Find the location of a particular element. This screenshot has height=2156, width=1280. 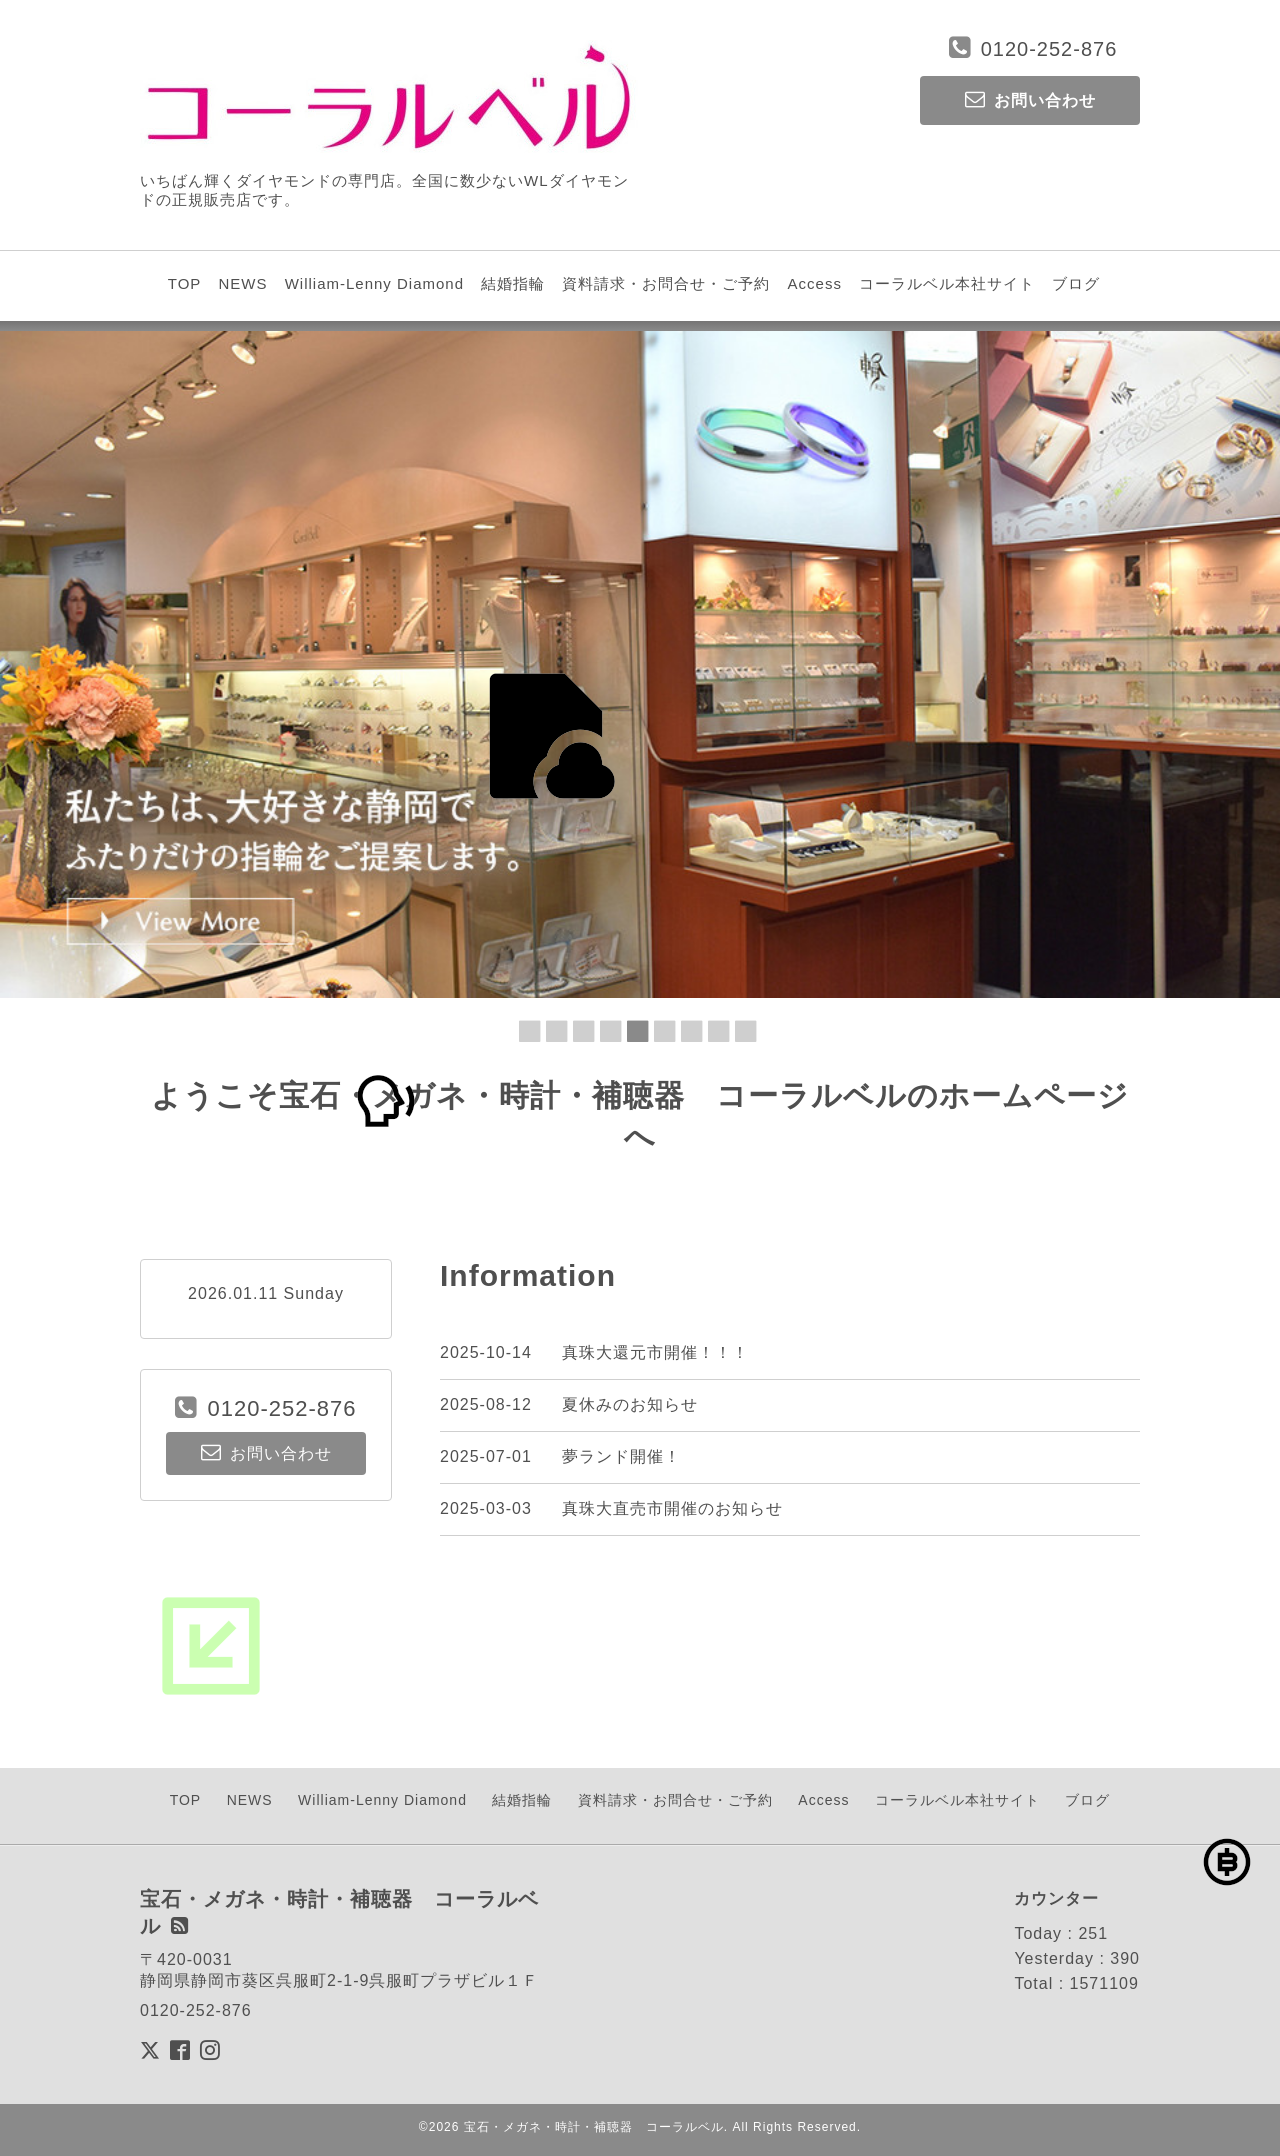

activate text-to-speech is located at coordinates (386, 1101).